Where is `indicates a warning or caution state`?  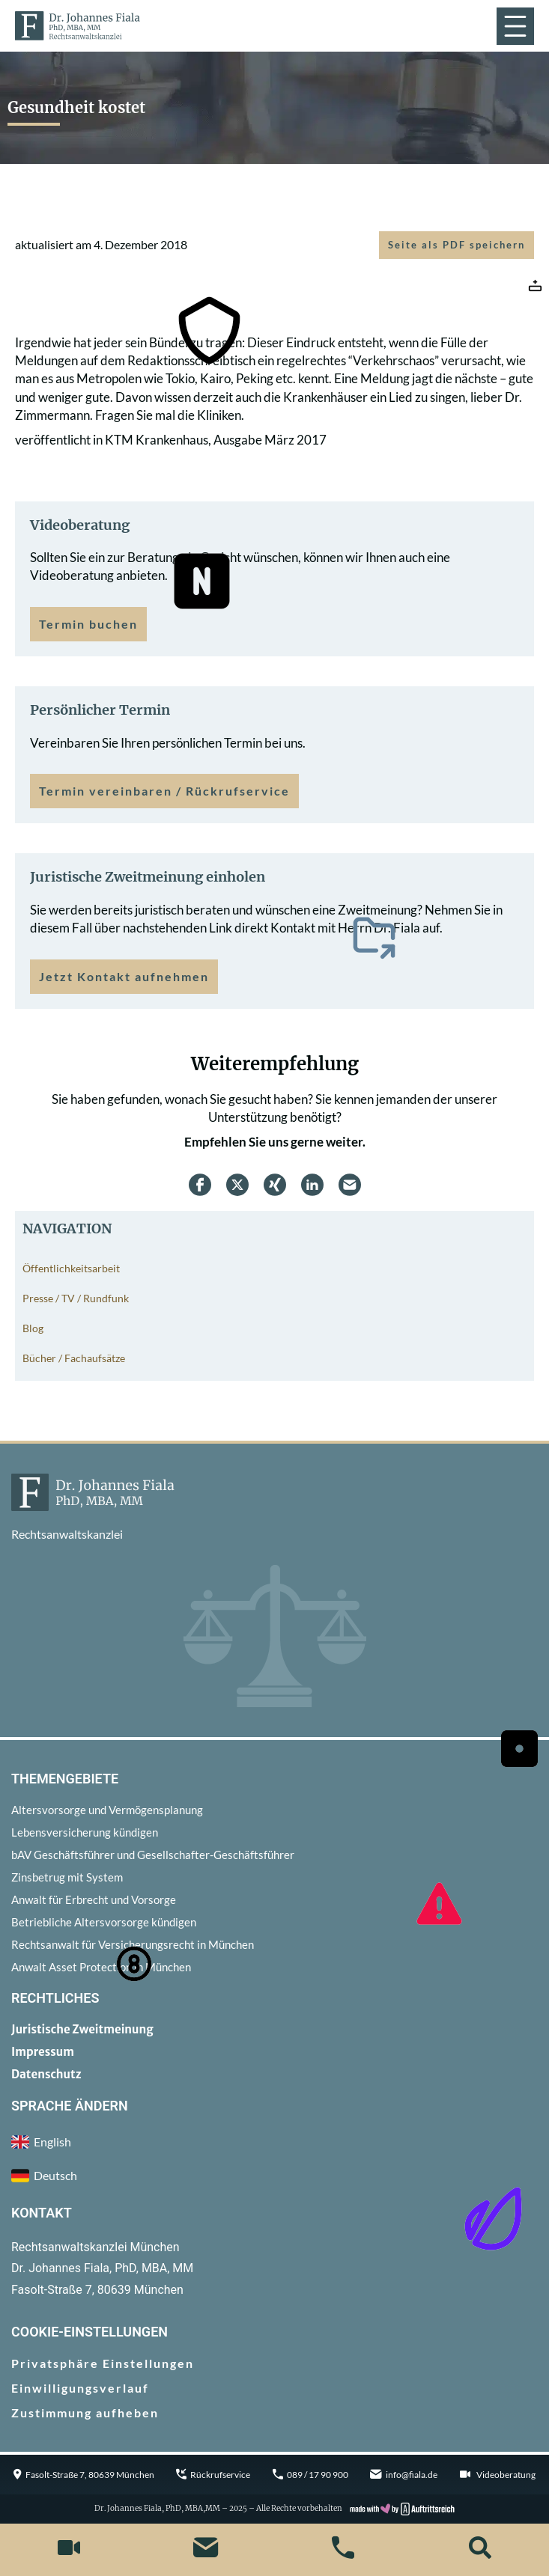 indicates a warning or caution state is located at coordinates (439, 1905).